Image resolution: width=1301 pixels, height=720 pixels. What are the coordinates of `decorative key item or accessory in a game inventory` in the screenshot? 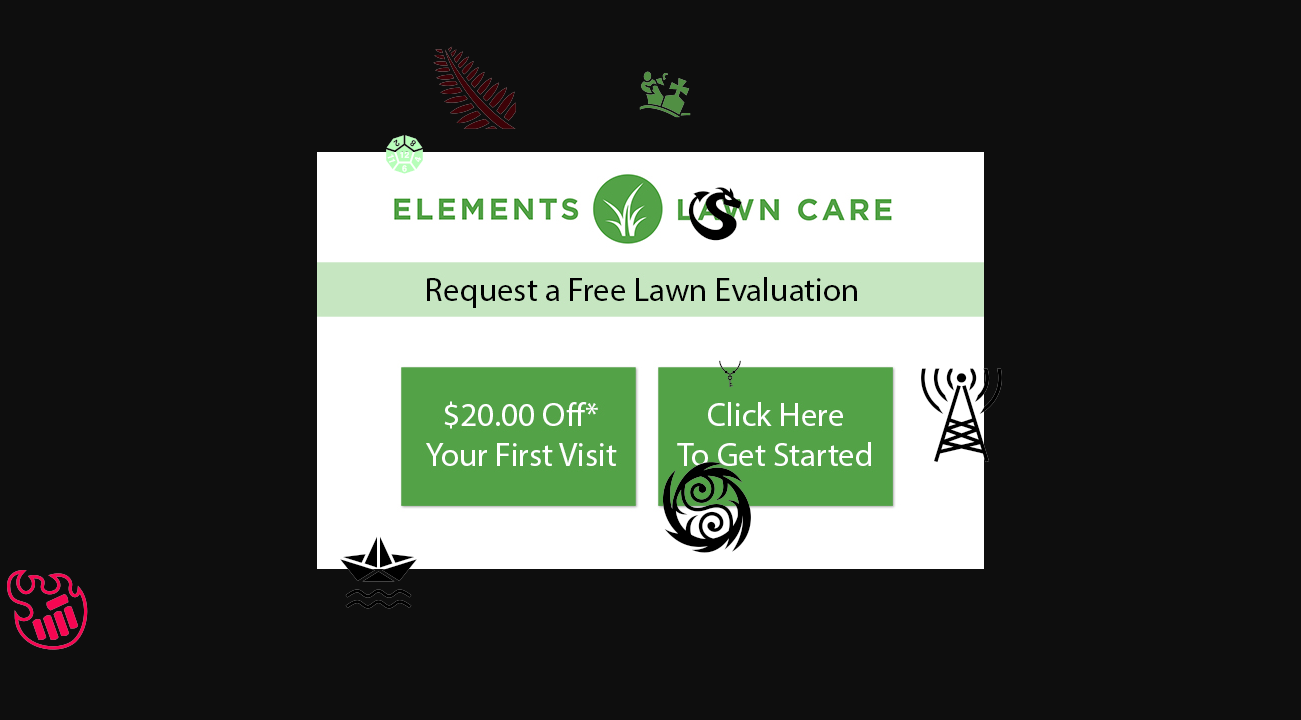 It's located at (730, 374).